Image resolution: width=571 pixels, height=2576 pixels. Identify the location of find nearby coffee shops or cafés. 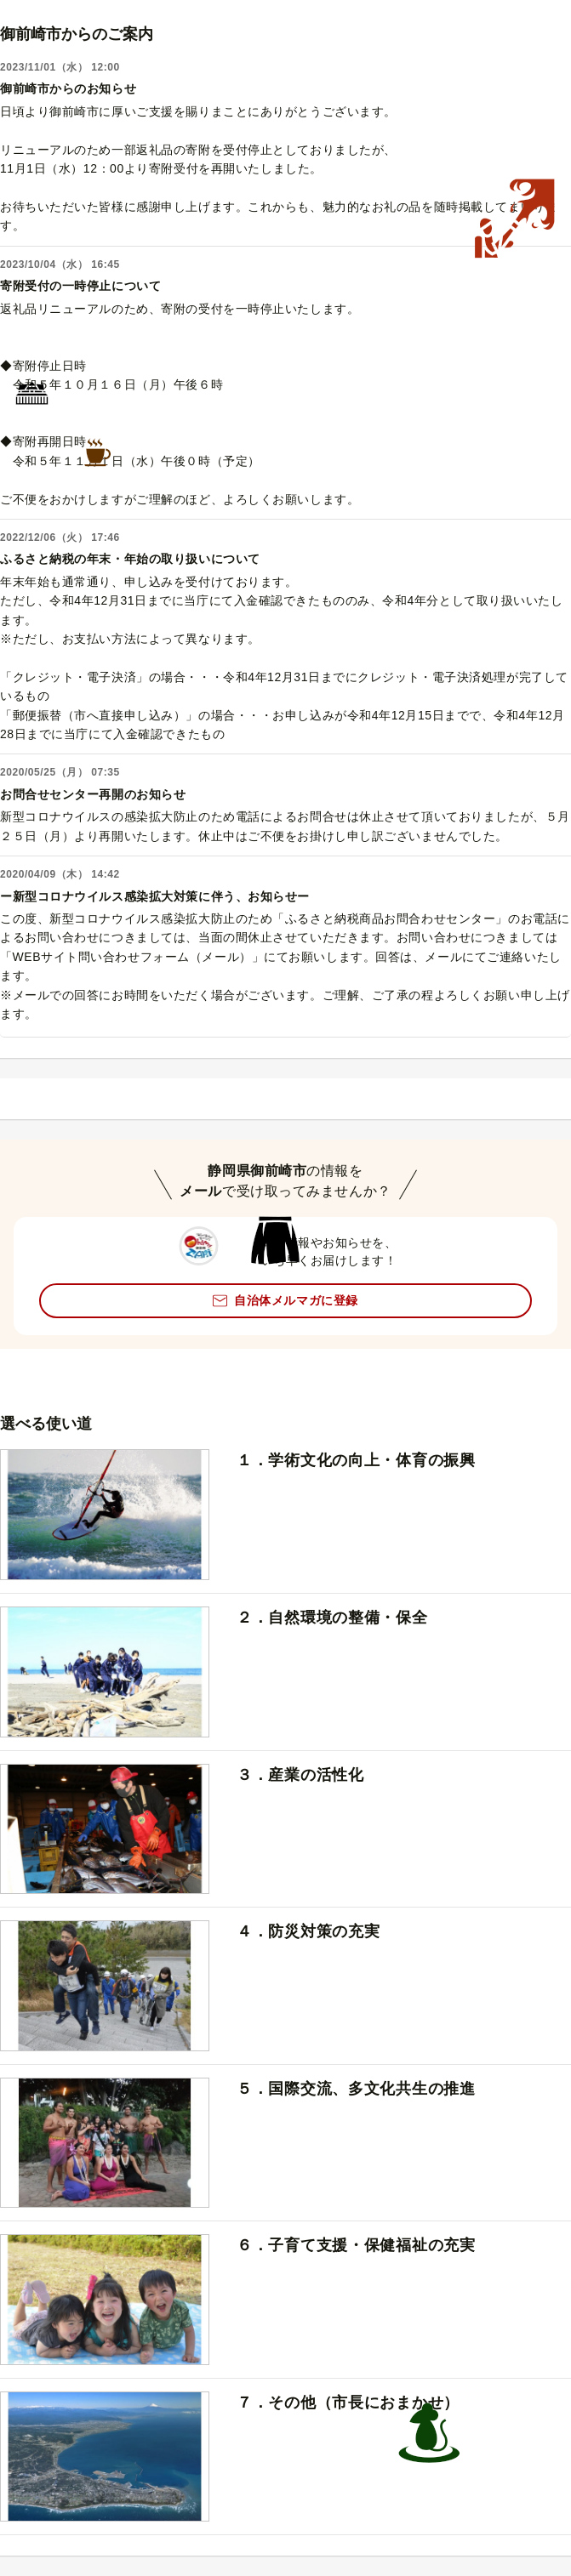
(97, 452).